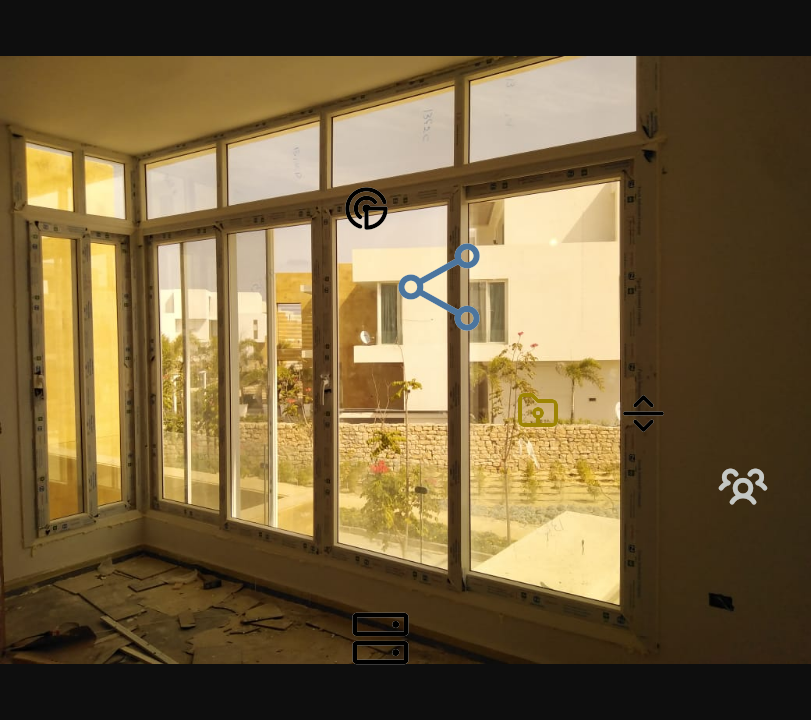  Describe the element at coordinates (366, 208) in the screenshot. I see `scan nearby devices or networks` at that location.